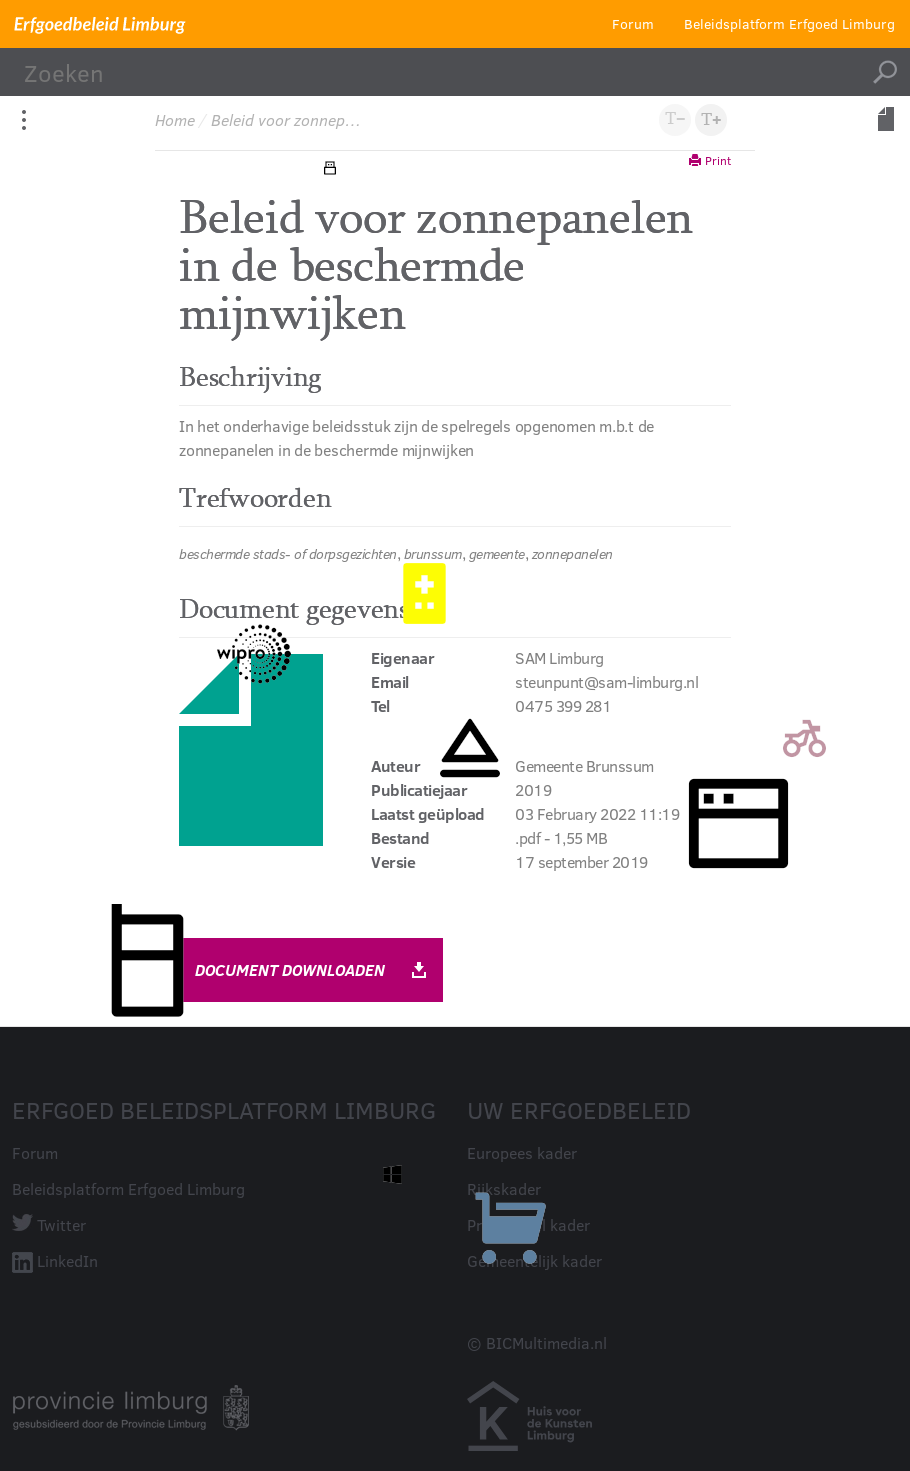 Image resolution: width=910 pixels, height=1471 pixels. What do you see at coordinates (804, 737) in the screenshot?
I see `select motorcycle as transportation mode` at bounding box center [804, 737].